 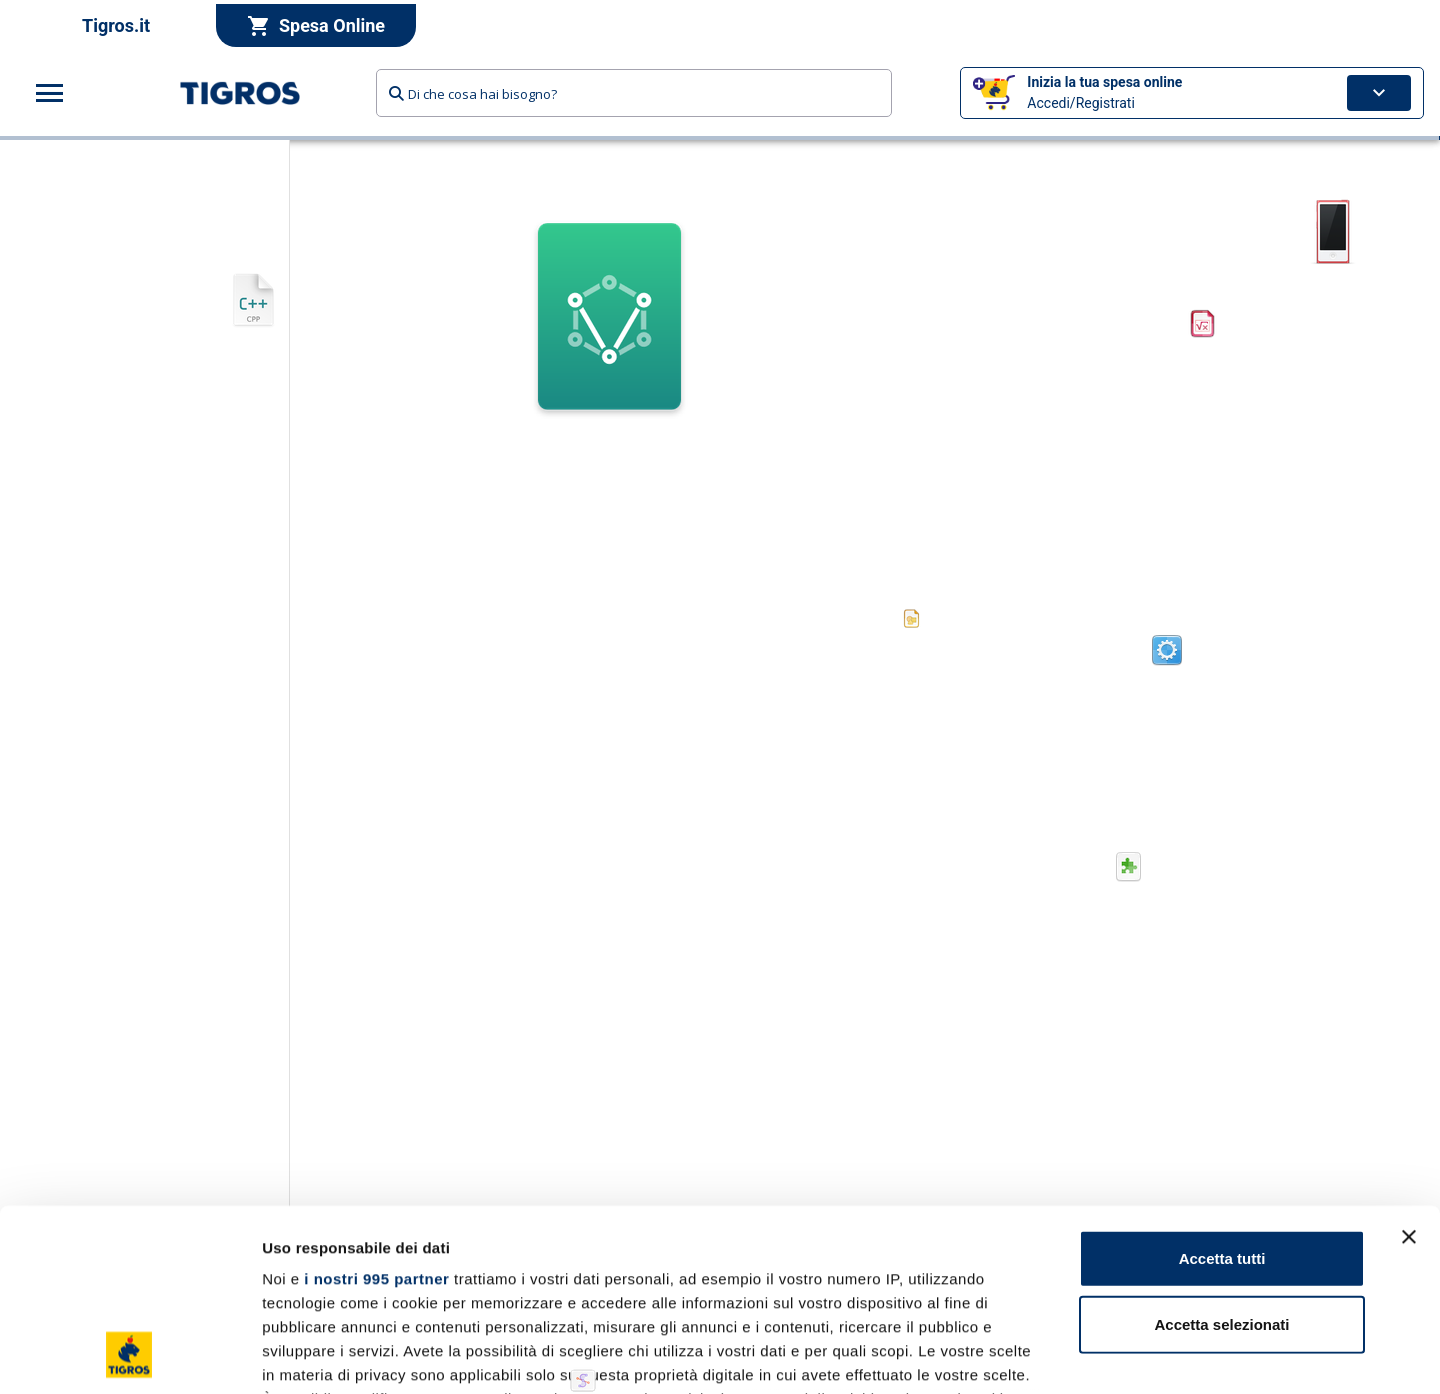 What do you see at coordinates (583, 1380) in the screenshot?
I see `an SVG vector image file` at bounding box center [583, 1380].